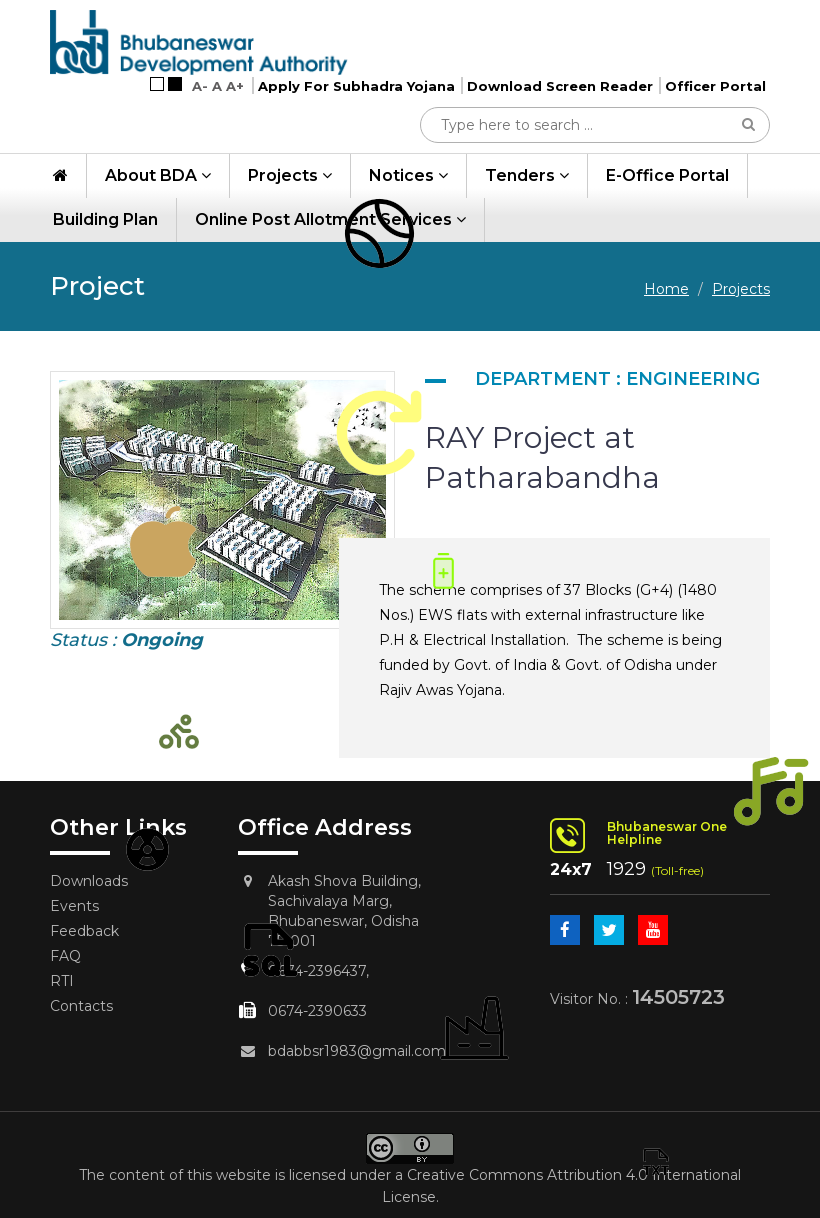 The image size is (820, 1218). Describe the element at coordinates (269, 952) in the screenshot. I see `open or view an SQL database file` at that location.